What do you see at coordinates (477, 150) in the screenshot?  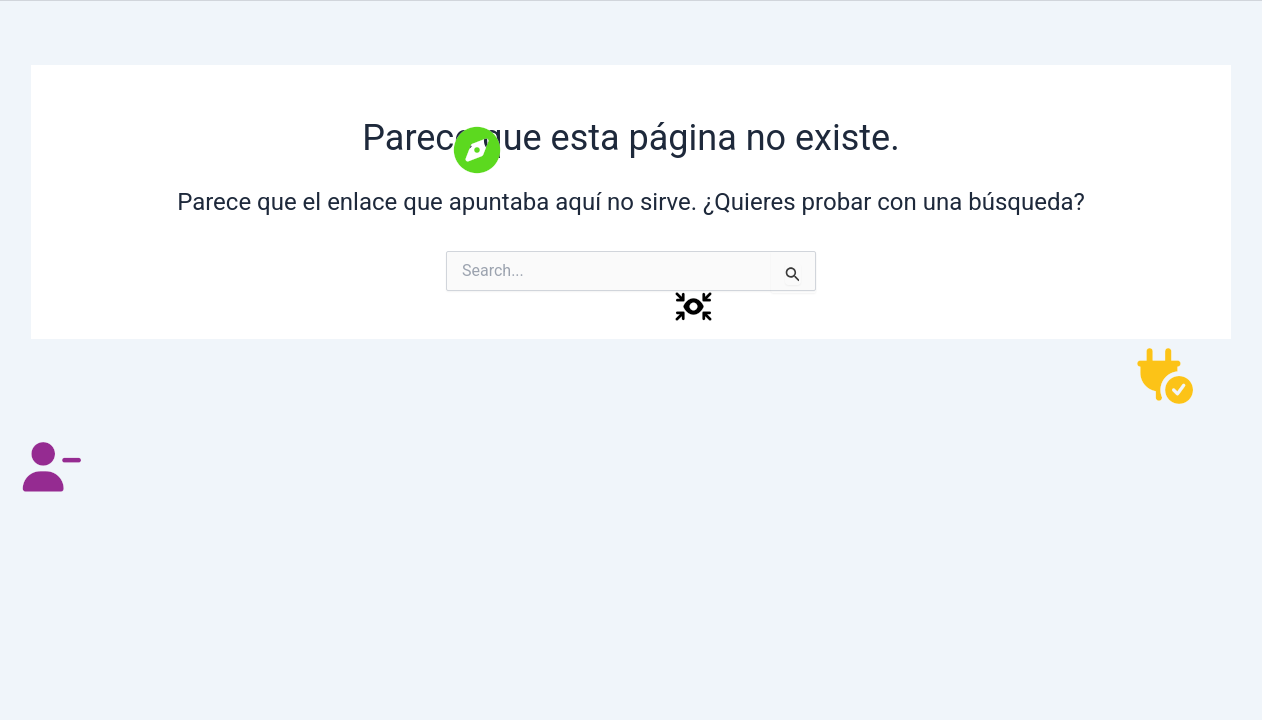 I see `access navigation or direction features` at bounding box center [477, 150].